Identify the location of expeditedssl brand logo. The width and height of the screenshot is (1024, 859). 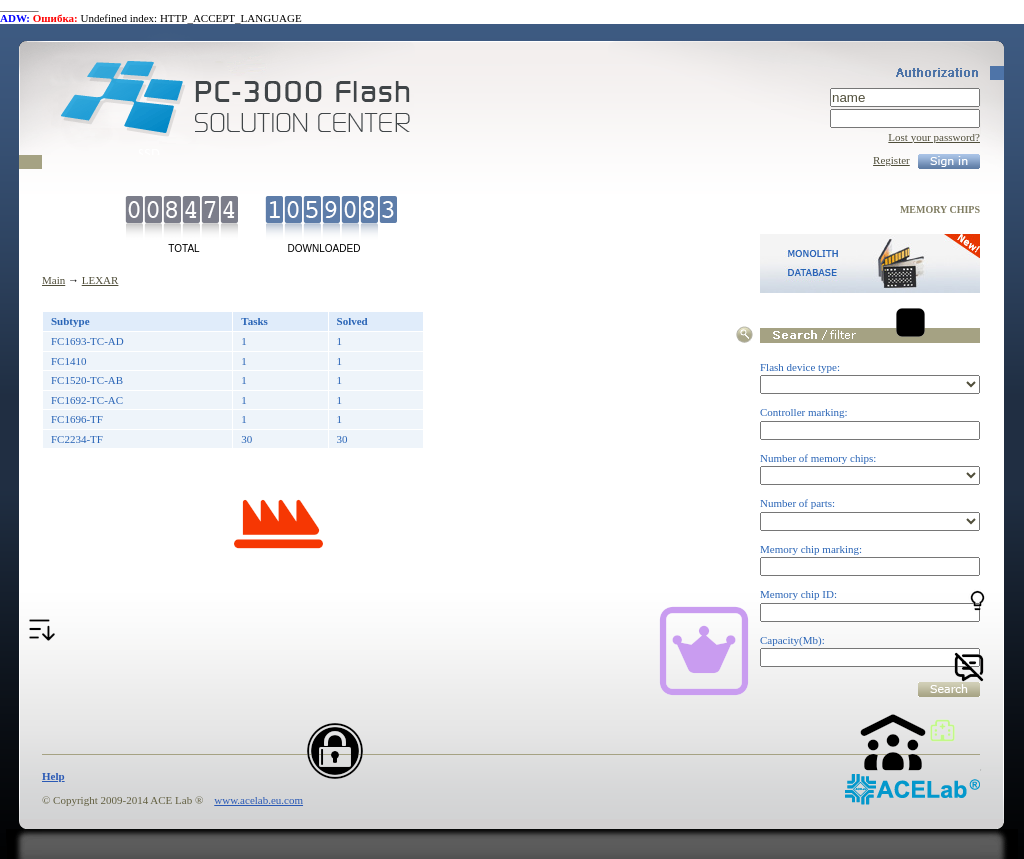
(335, 751).